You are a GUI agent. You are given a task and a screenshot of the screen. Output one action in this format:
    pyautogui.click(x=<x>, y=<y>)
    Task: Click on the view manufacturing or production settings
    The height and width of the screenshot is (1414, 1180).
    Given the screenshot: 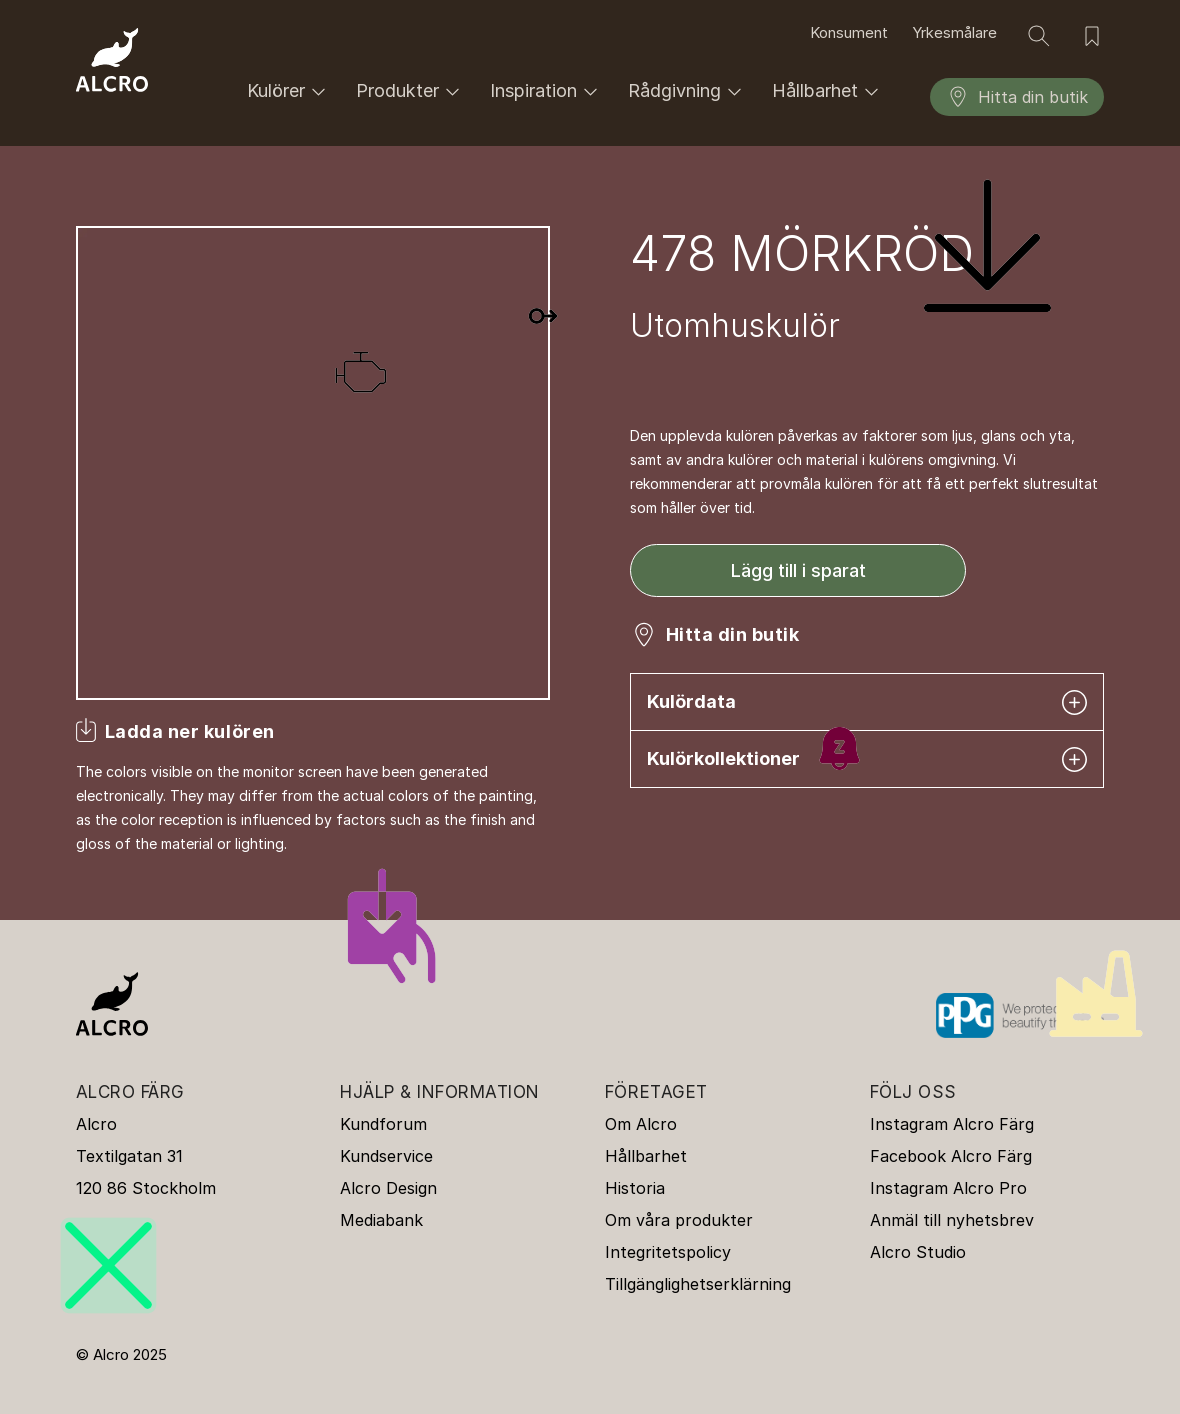 What is the action you would take?
    pyautogui.click(x=1096, y=997)
    